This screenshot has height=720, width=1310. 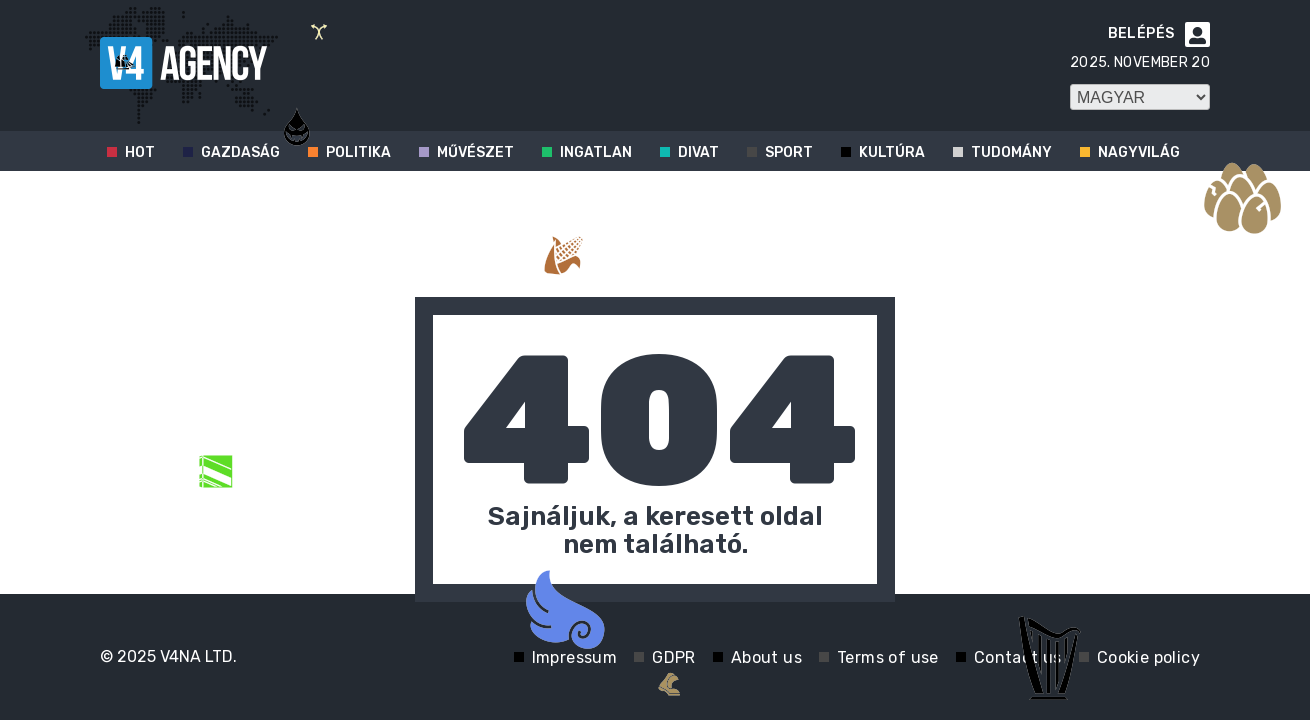 I want to click on indicates wind or air element in gameplay, so click(x=565, y=609).